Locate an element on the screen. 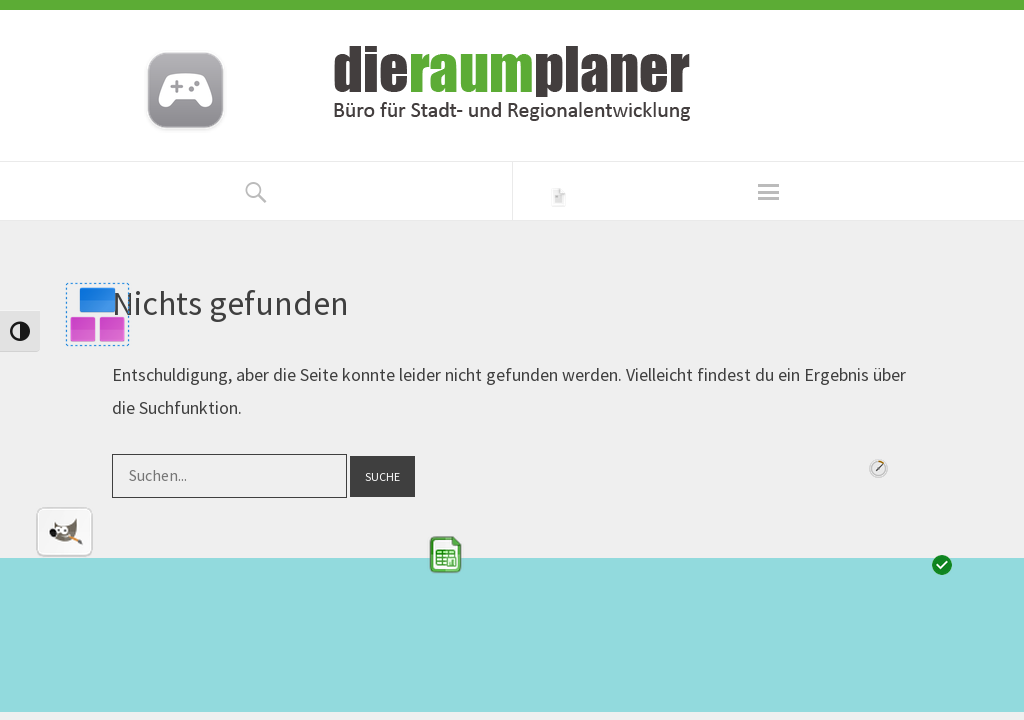  access games settings or preferences is located at coordinates (185, 91).